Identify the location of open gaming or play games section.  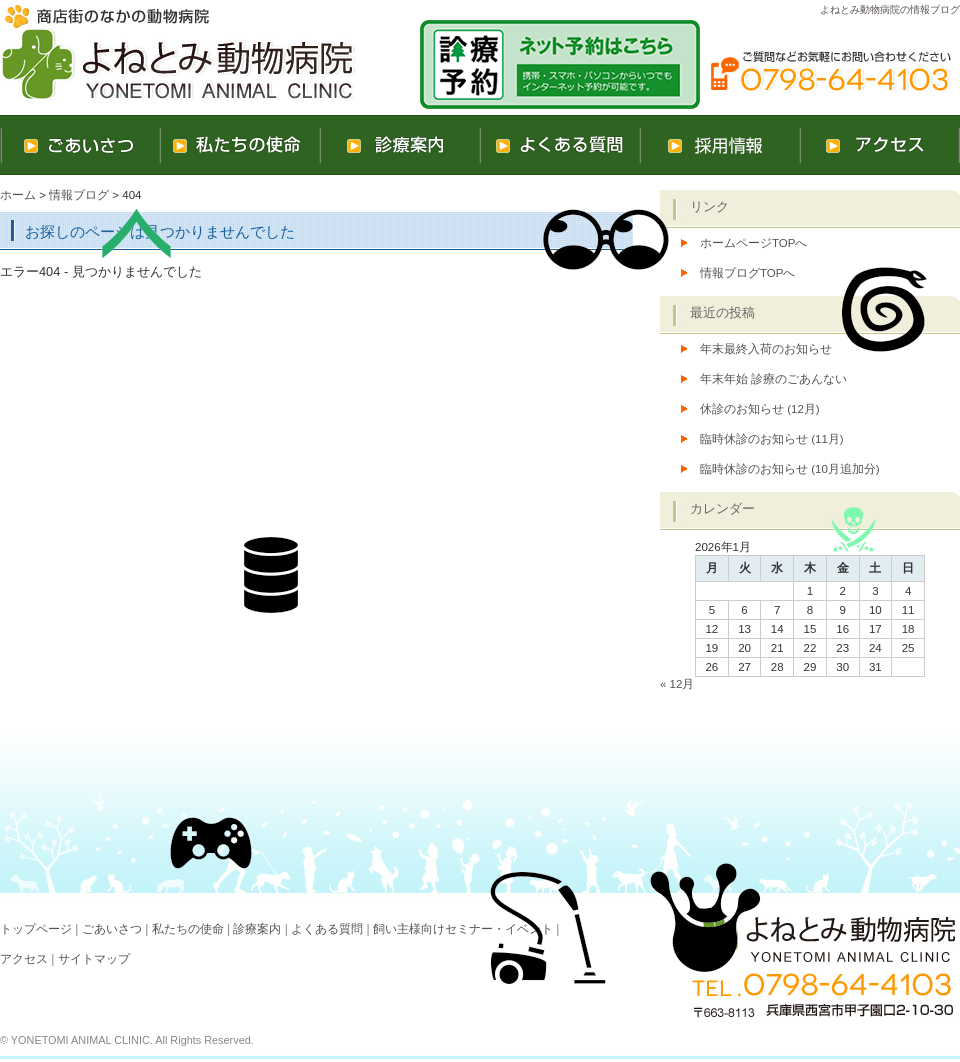
(211, 843).